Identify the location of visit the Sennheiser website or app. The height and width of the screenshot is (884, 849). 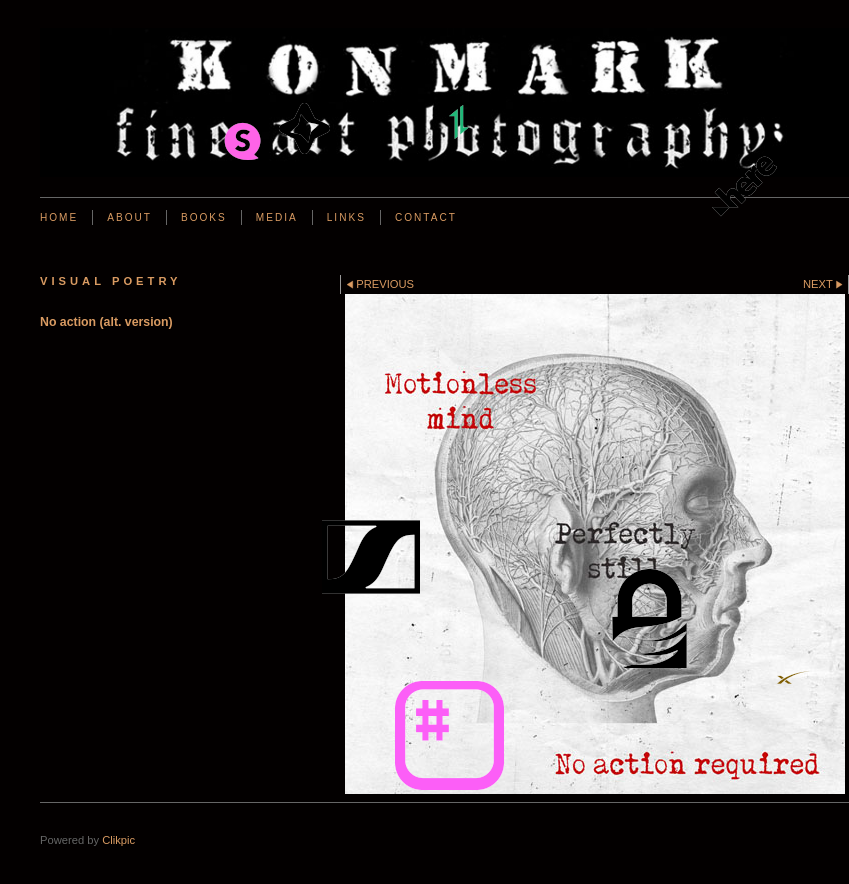
(371, 557).